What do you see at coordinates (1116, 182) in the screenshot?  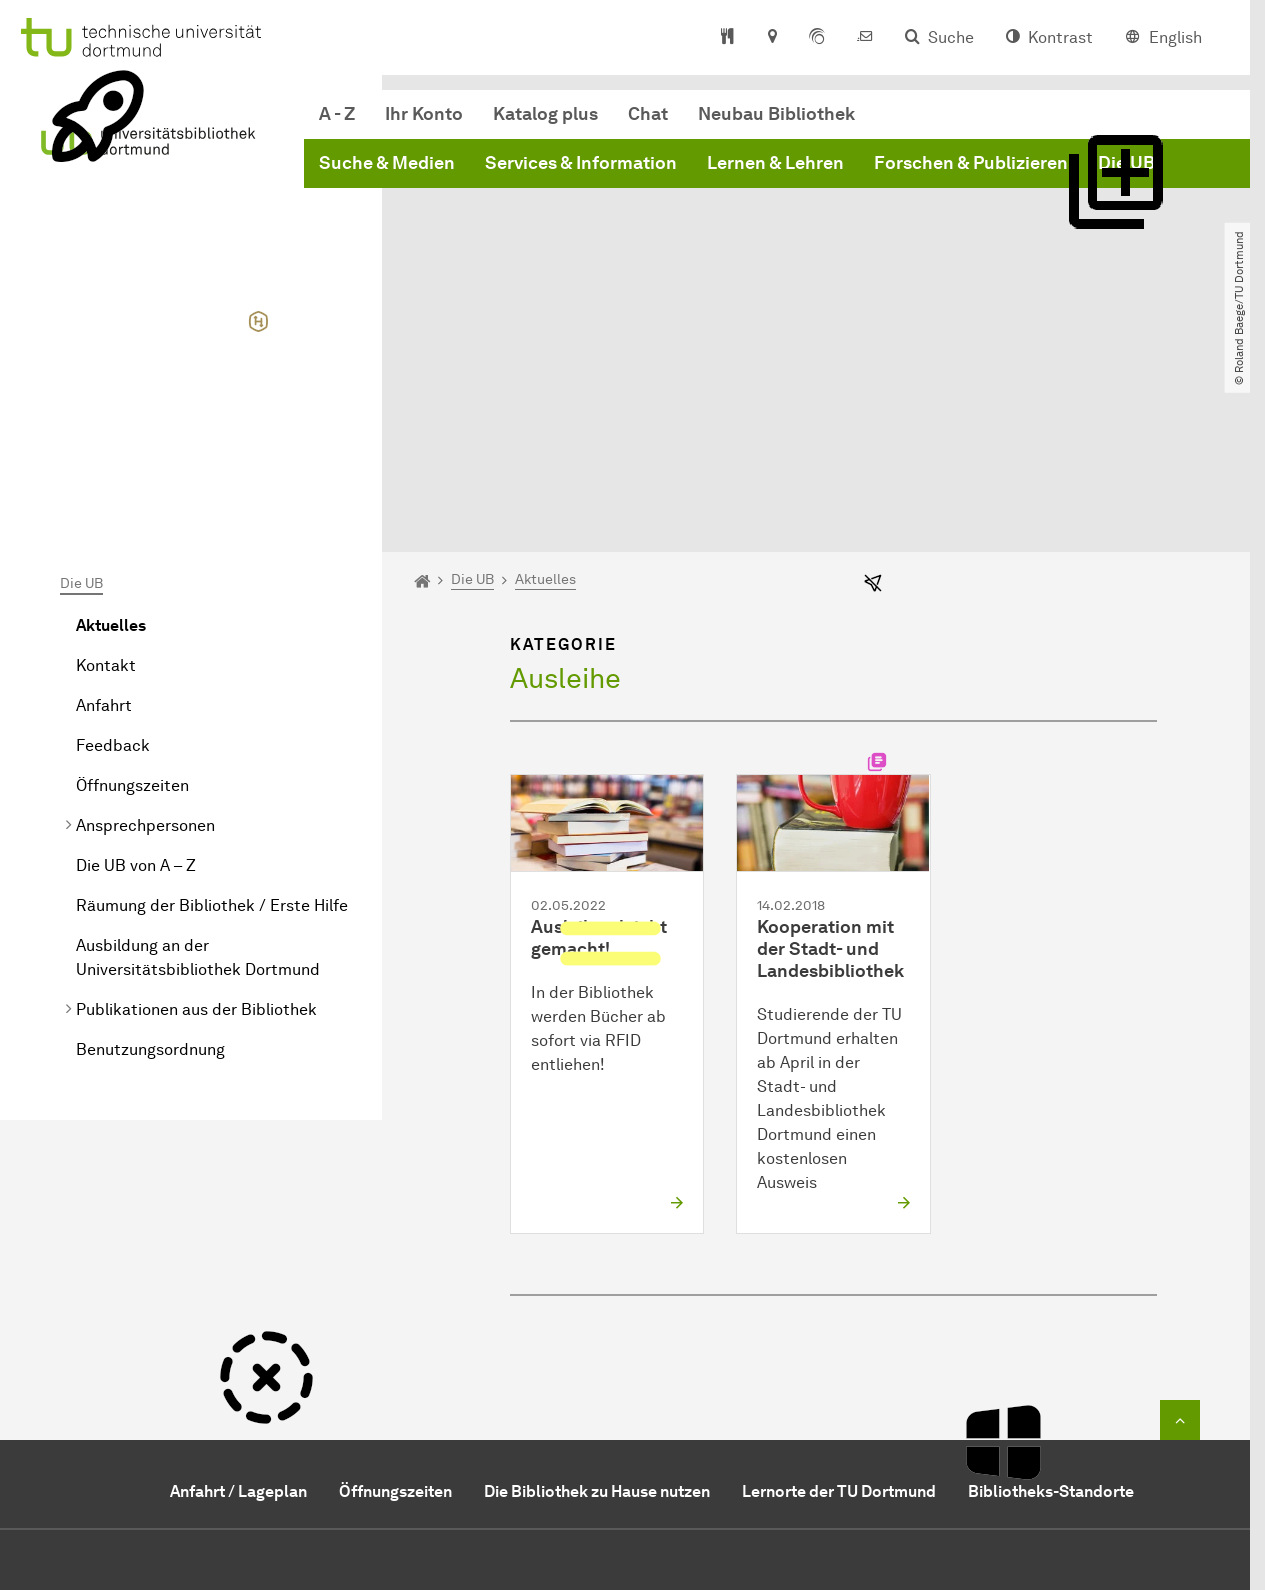 I see `add to queue` at bounding box center [1116, 182].